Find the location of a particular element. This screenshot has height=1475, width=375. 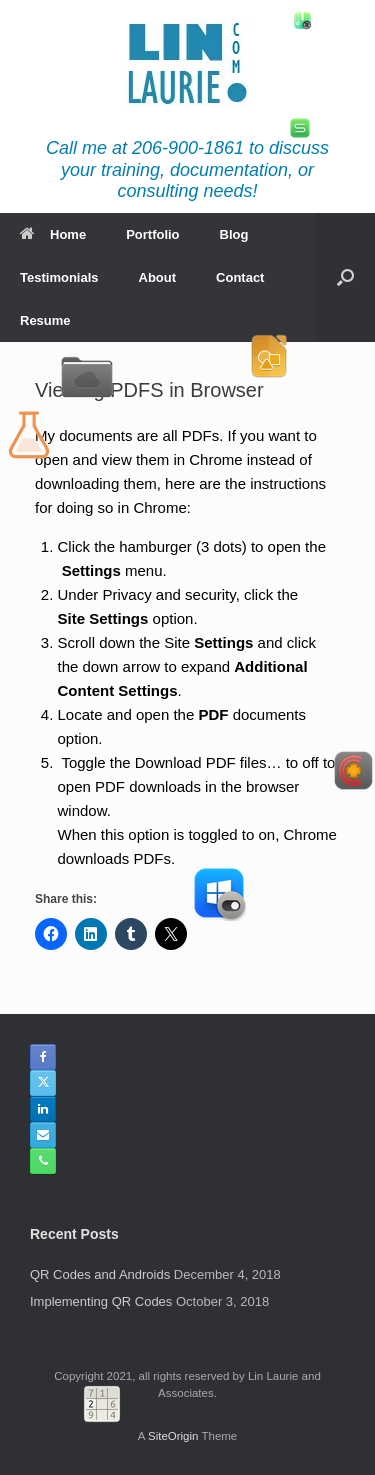

open libreoffice draw application is located at coordinates (269, 356).